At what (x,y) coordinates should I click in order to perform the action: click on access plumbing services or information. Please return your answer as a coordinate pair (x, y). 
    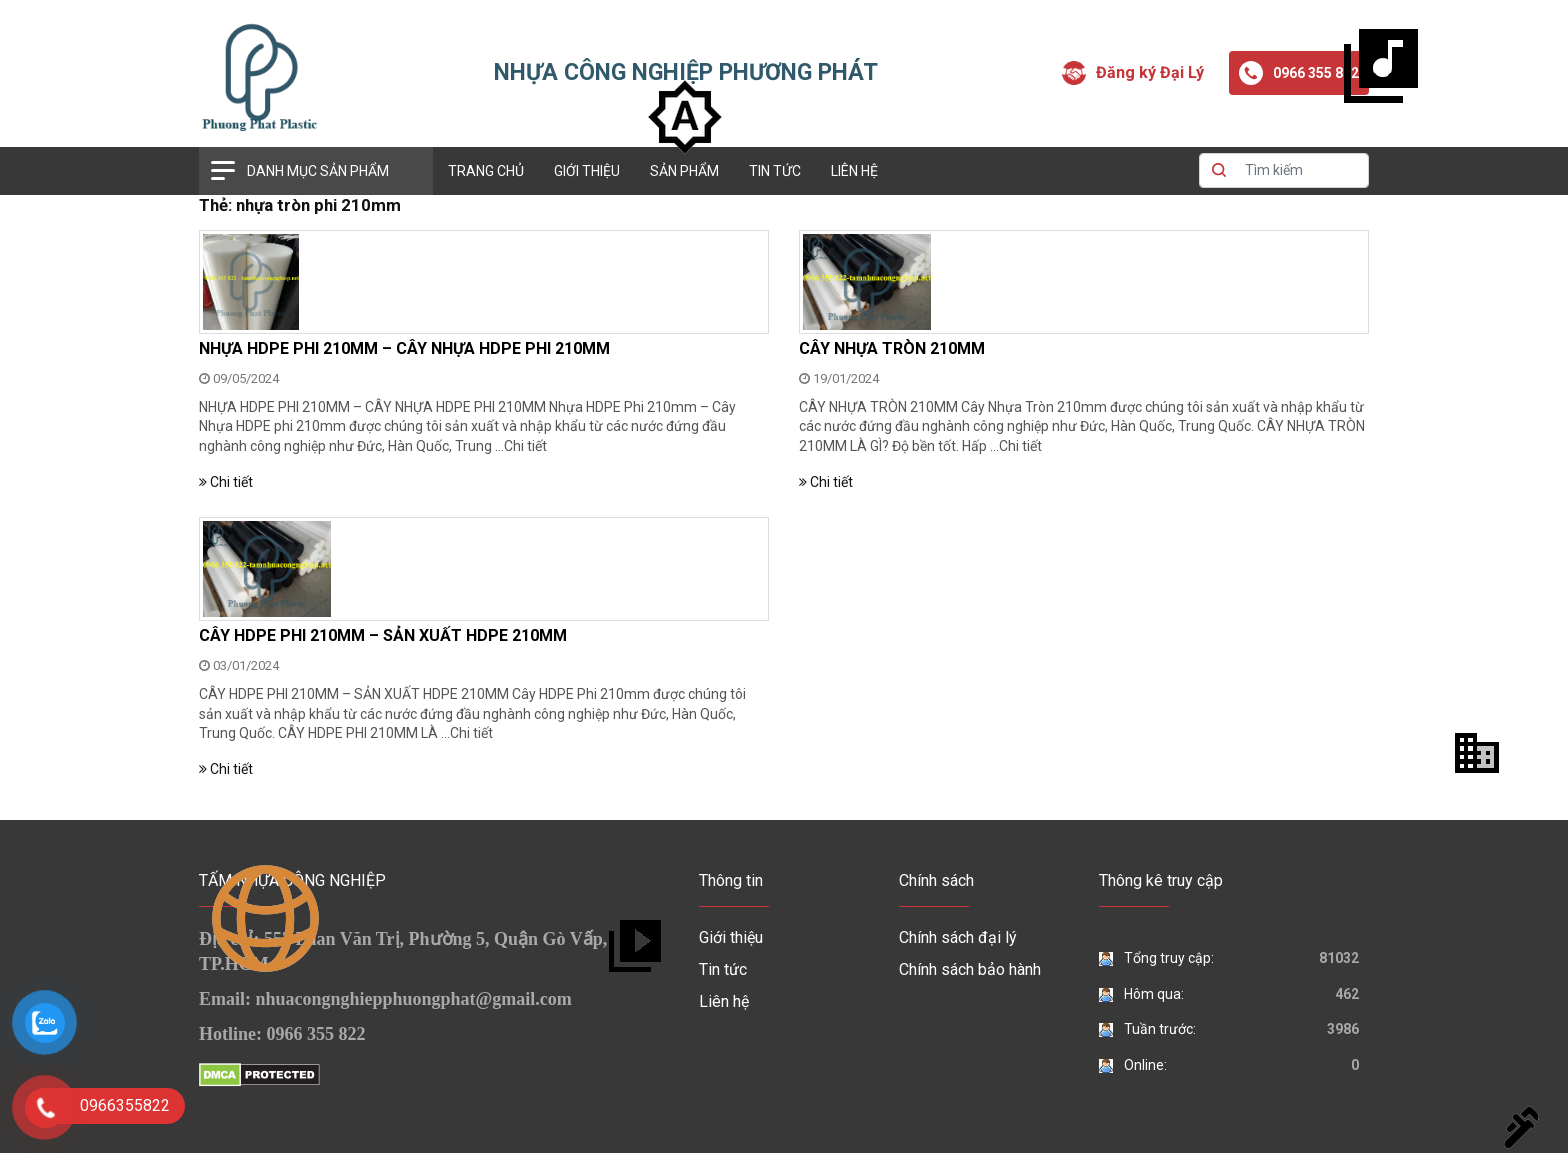
    Looking at the image, I should click on (1521, 1127).